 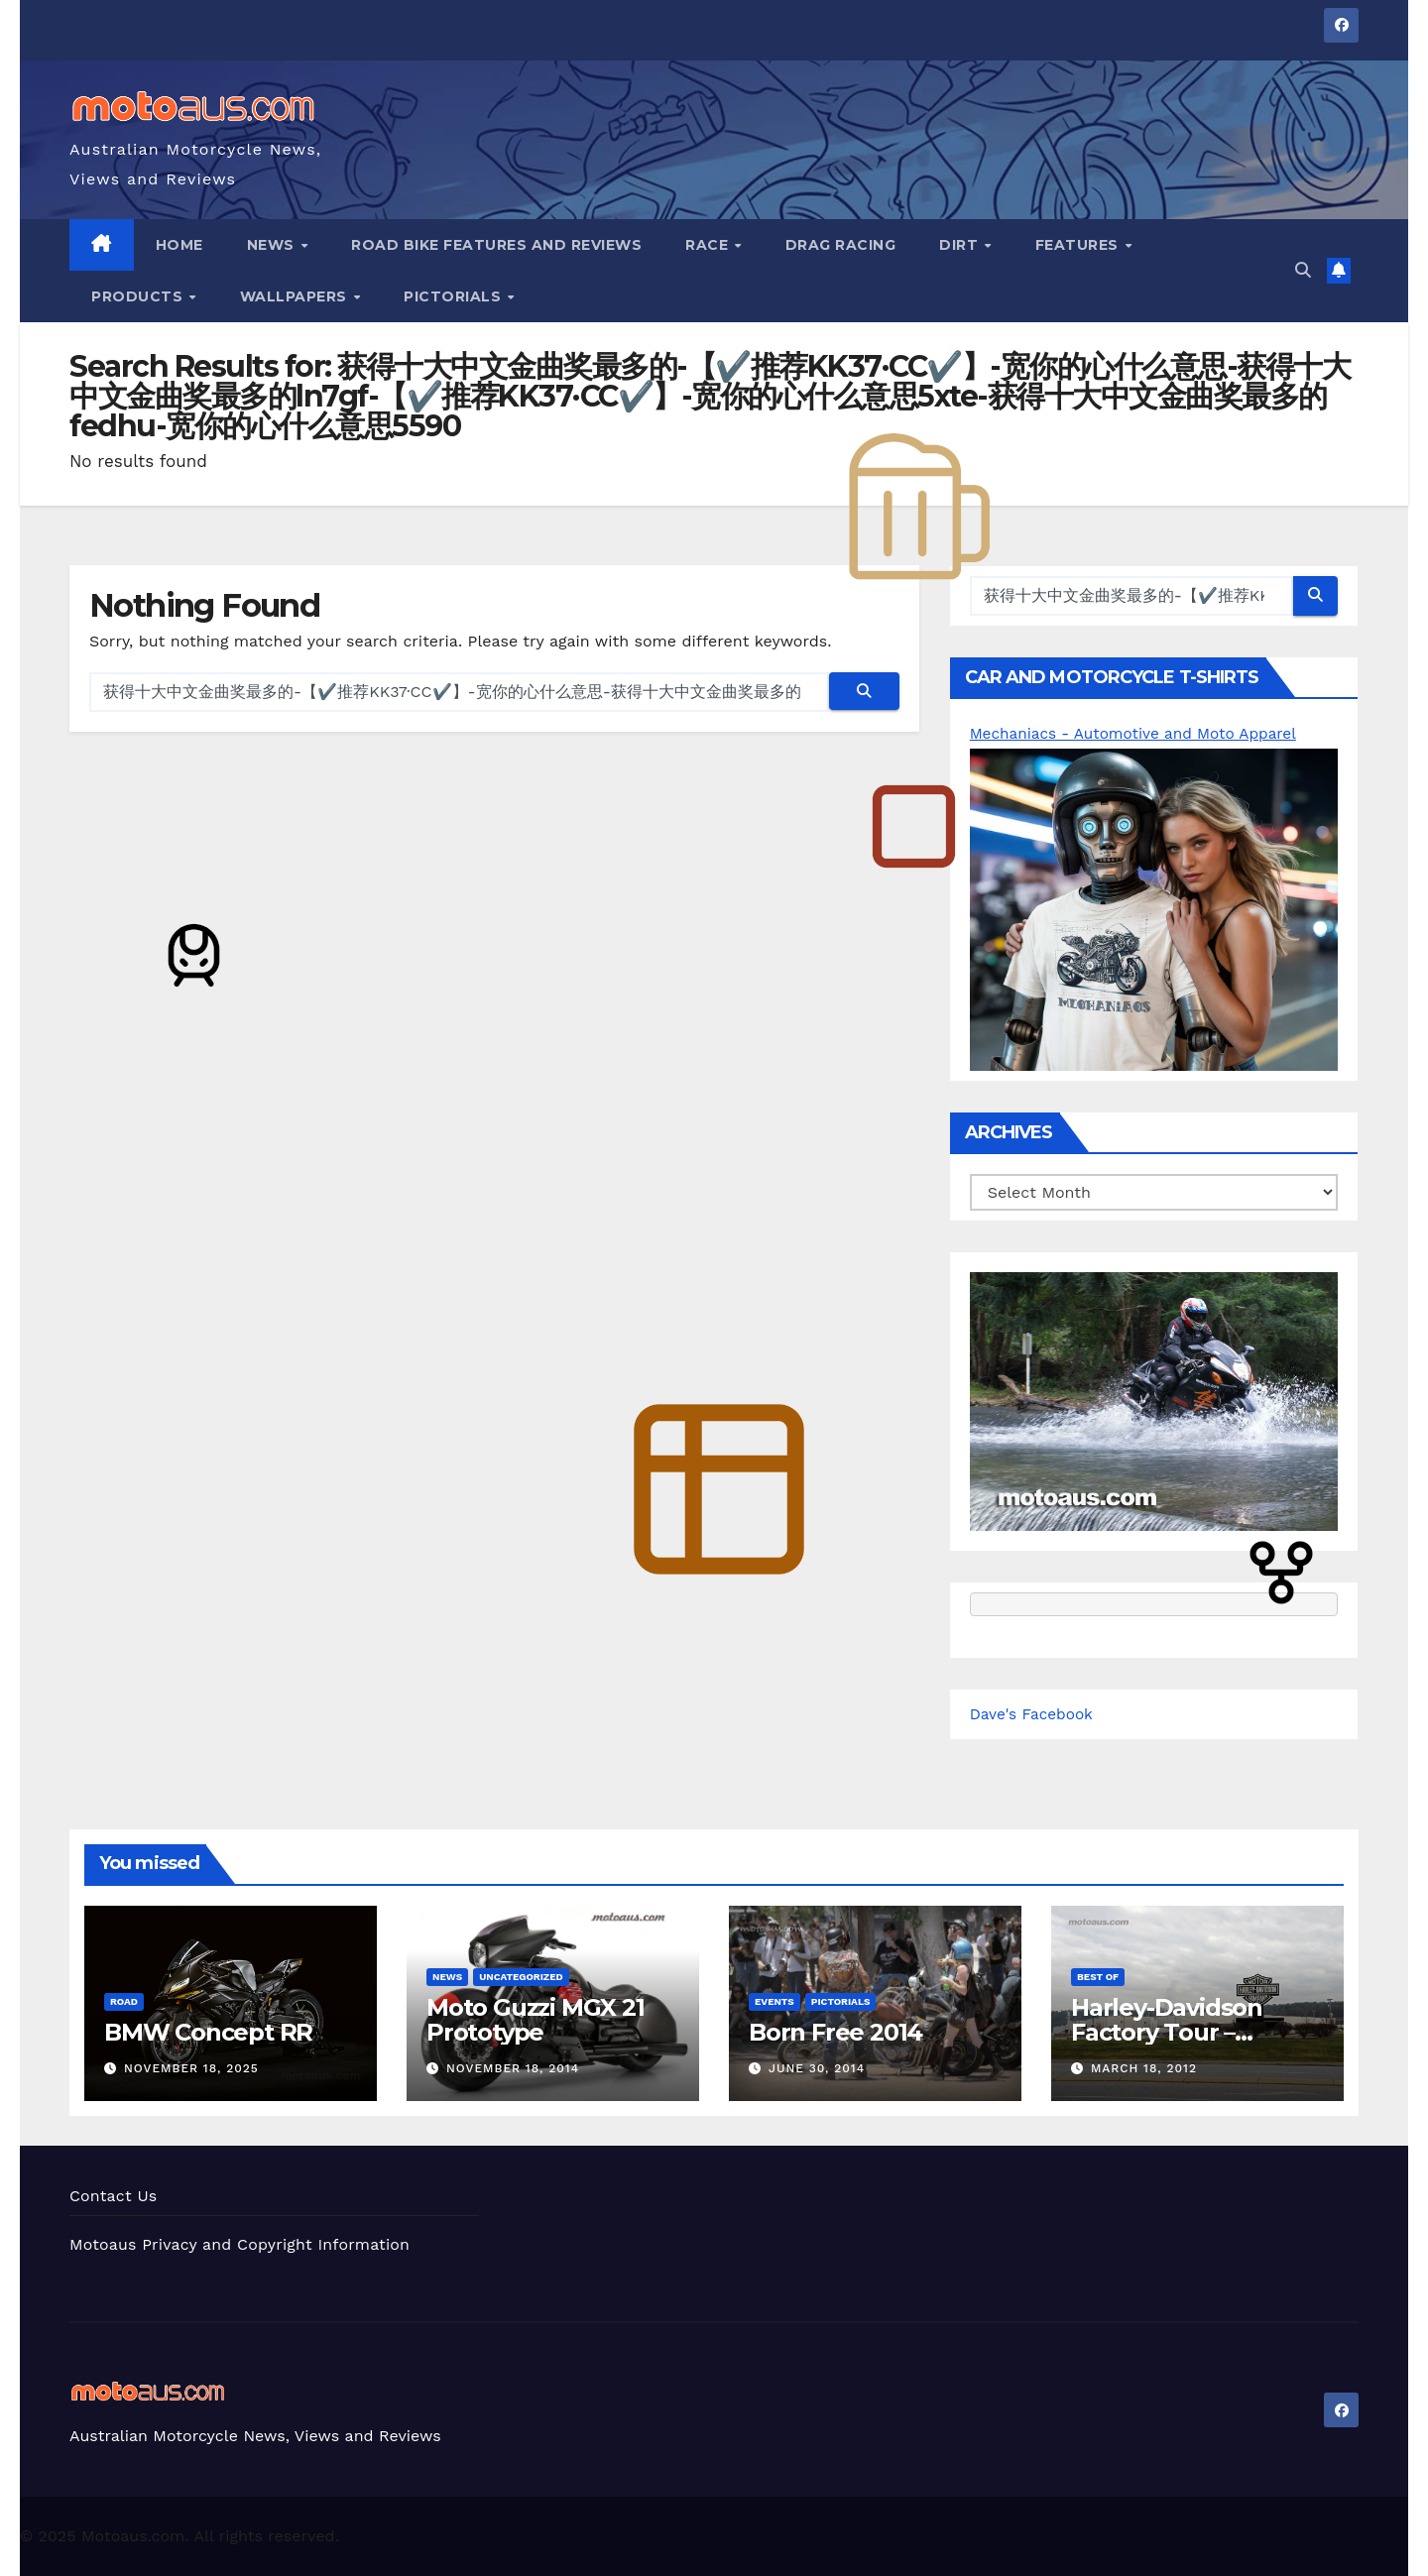 What do you see at coordinates (193, 955) in the screenshot?
I see `view train or rail transit options` at bounding box center [193, 955].